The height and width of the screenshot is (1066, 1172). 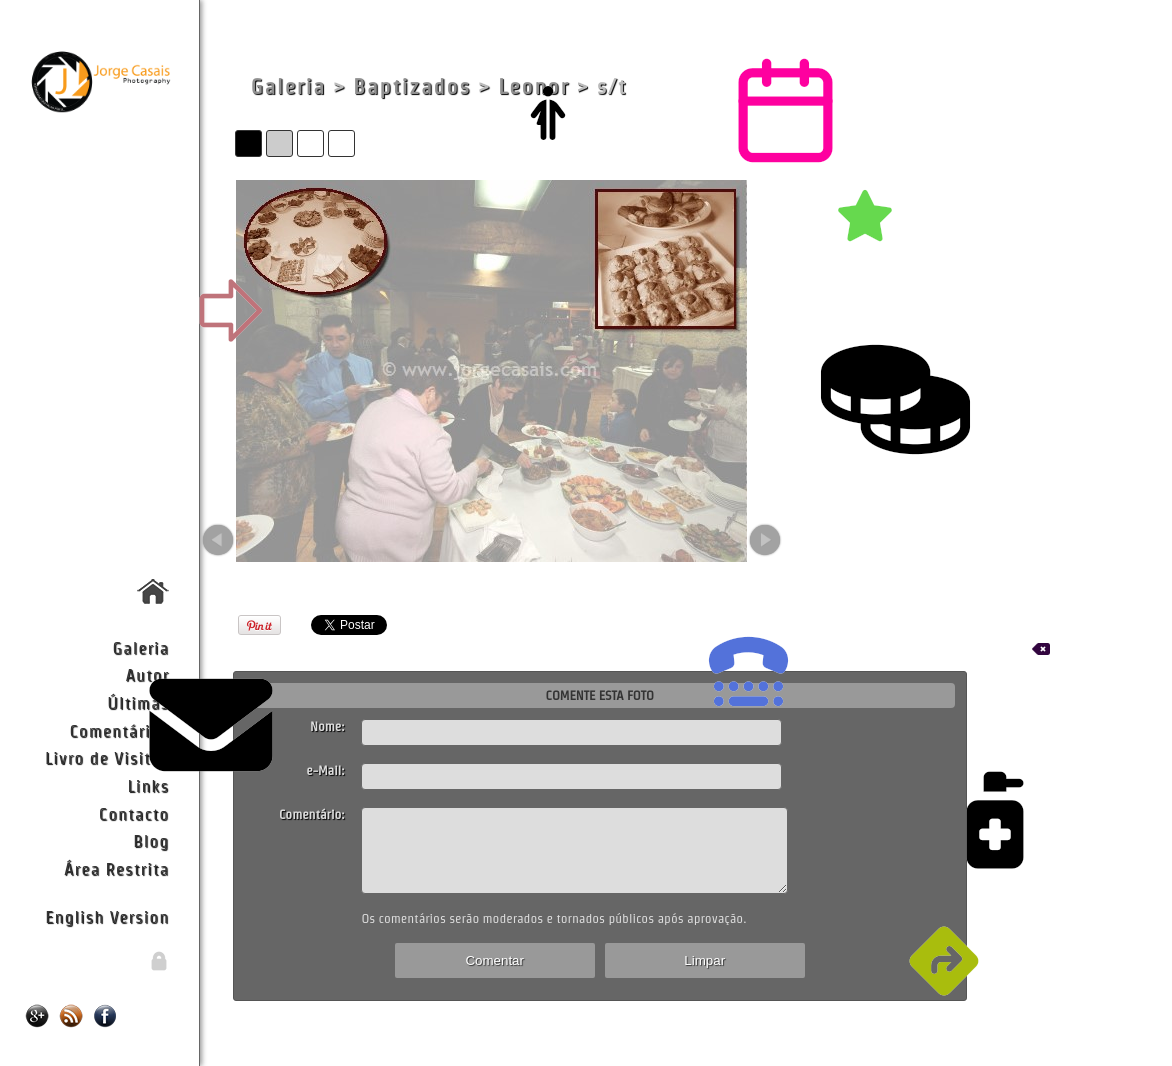 What do you see at coordinates (548, 113) in the screenshot?
I see `indicates a gender-neutral or all-gender restroom` at bounding box center [548, 113].